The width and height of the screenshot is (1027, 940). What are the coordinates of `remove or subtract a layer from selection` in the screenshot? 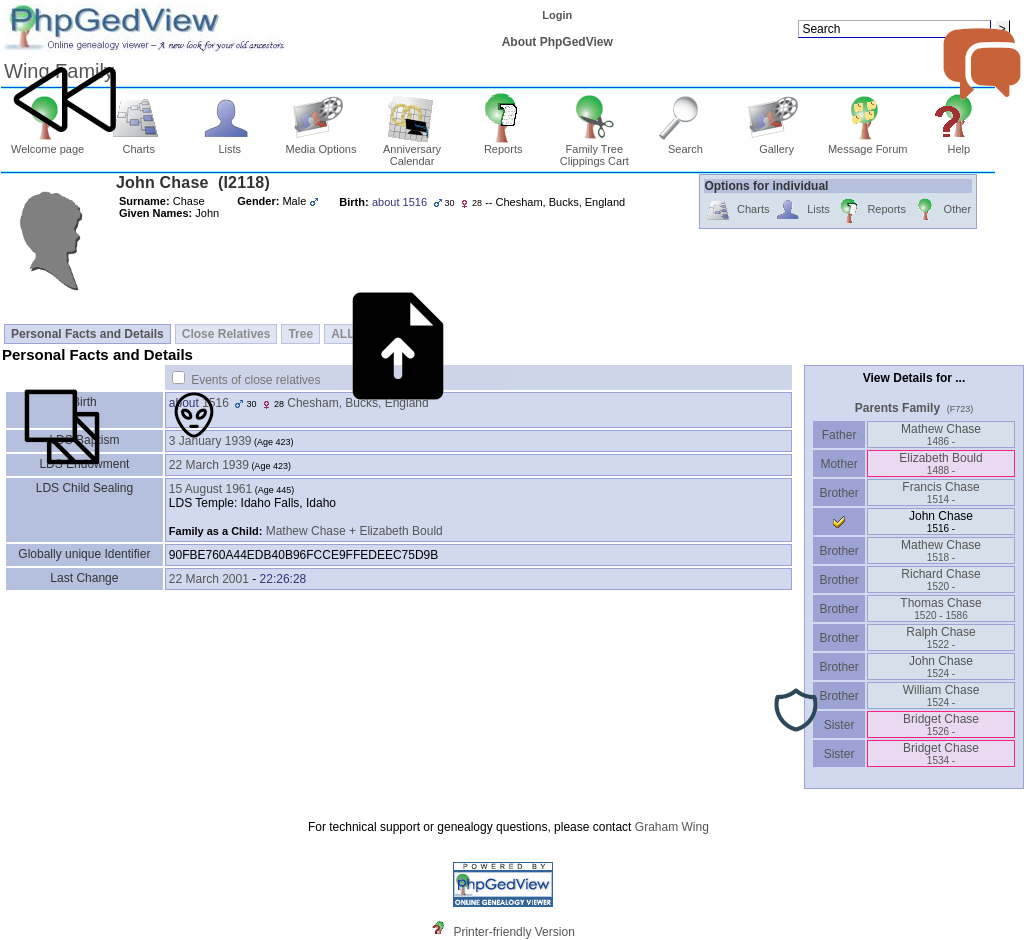 It's located at (62, 427).